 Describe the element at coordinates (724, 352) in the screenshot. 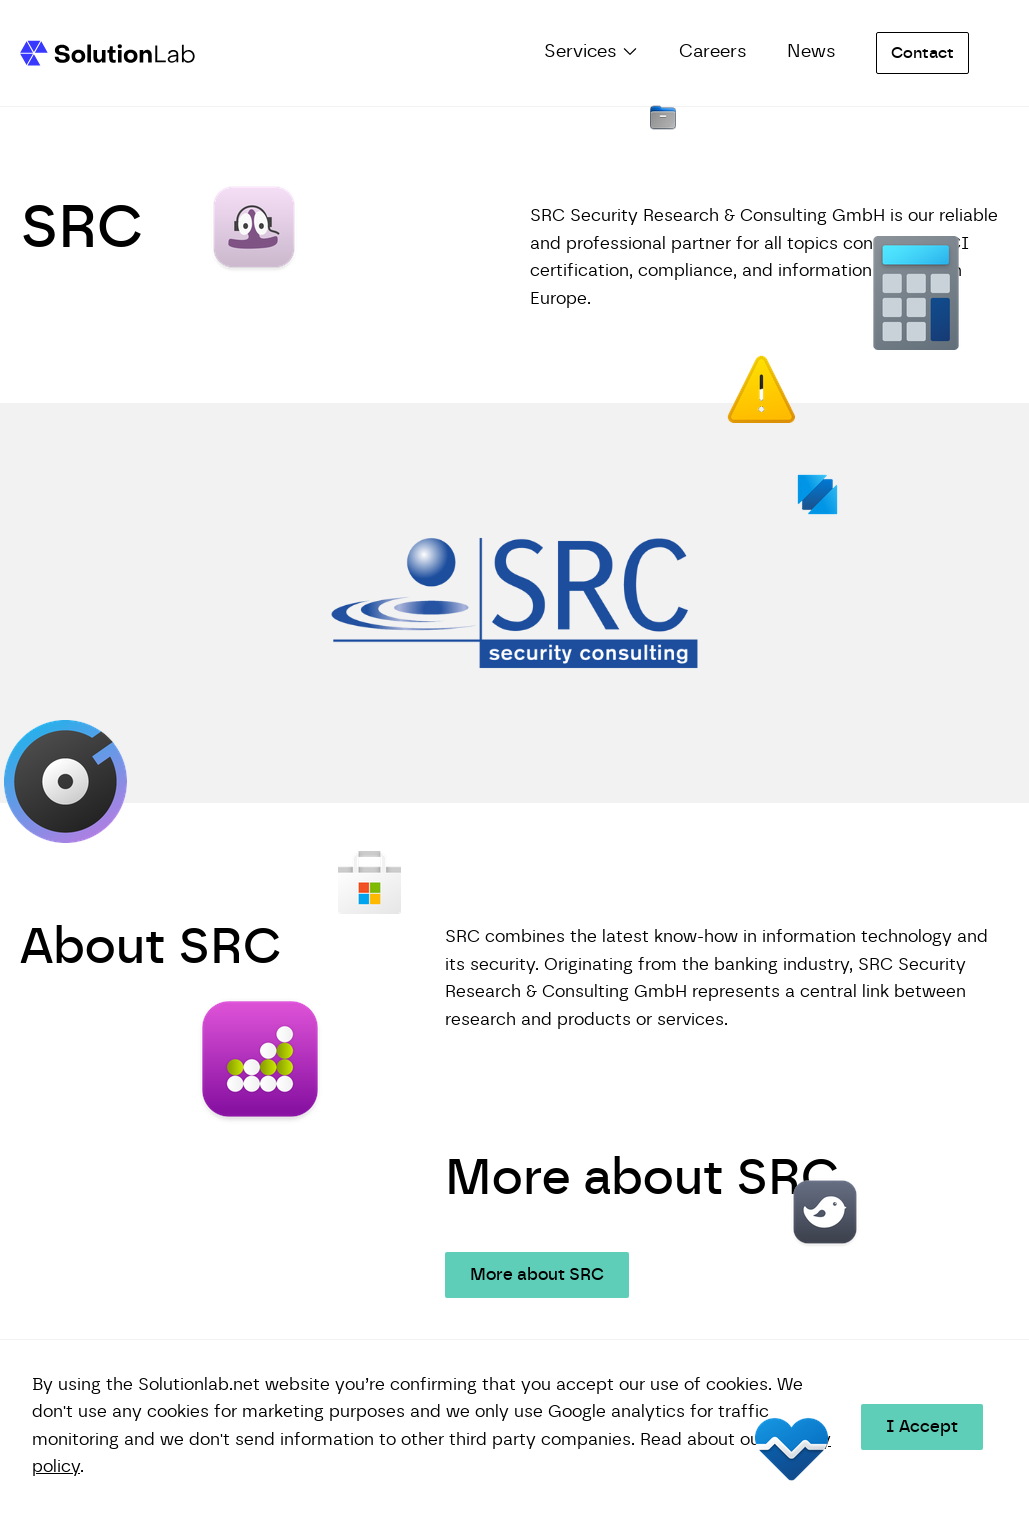

I see `indicates a warning or alert status` at that location.